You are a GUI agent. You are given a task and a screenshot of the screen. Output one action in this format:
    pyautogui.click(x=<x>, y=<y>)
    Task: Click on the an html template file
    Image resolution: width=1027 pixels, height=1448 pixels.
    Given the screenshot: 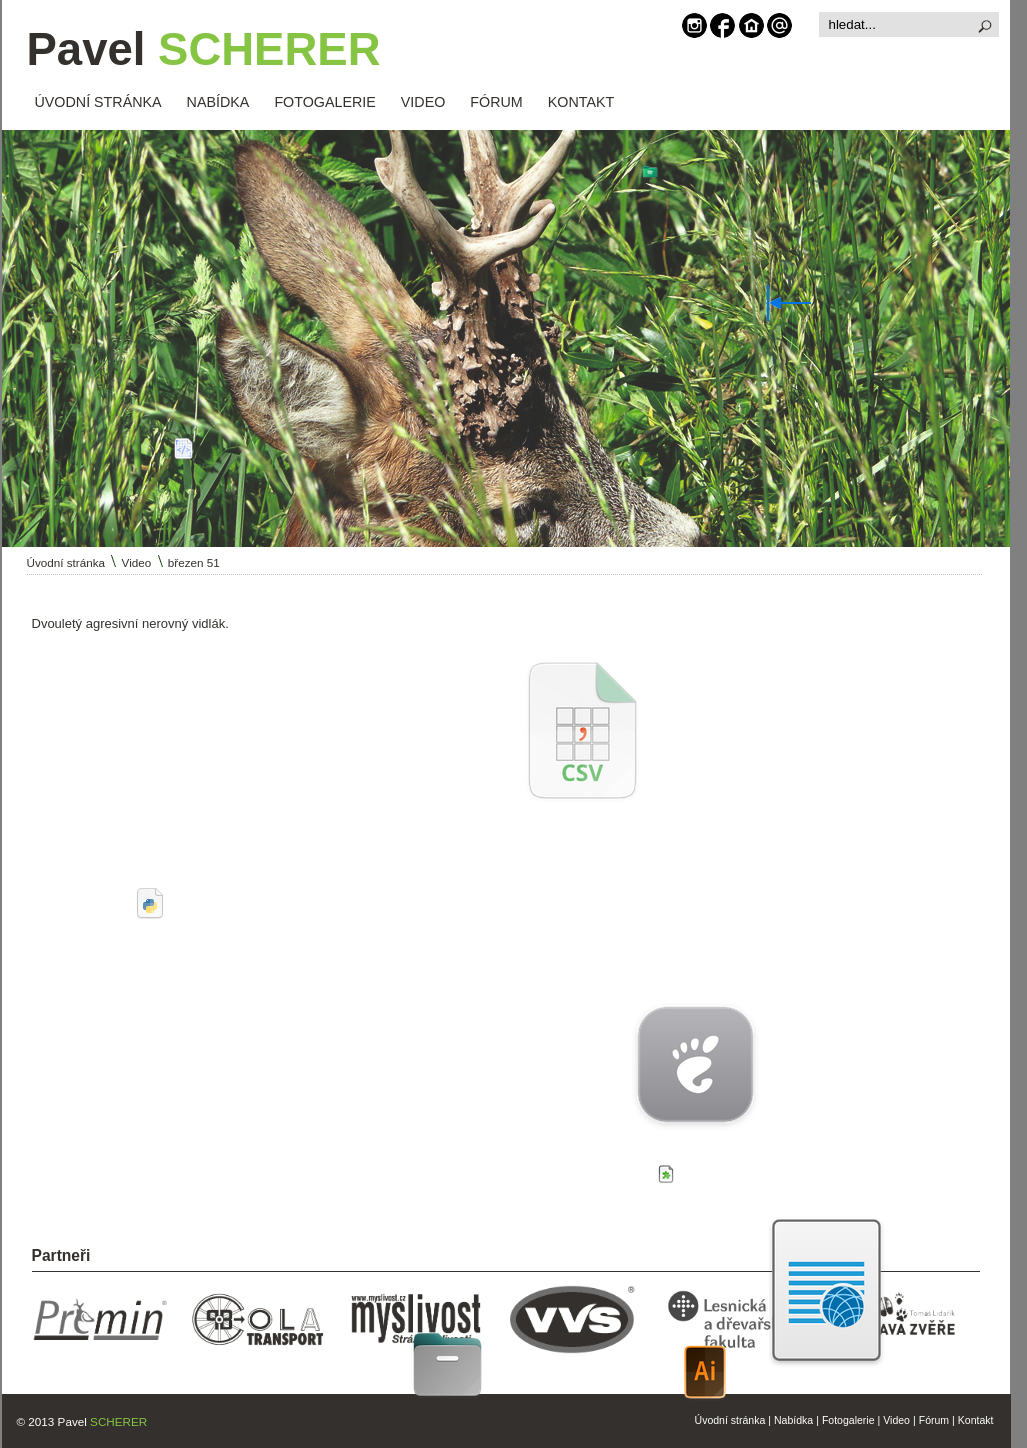 What is the action you would take?
    pyautogui.click(x=183, y=448)
    